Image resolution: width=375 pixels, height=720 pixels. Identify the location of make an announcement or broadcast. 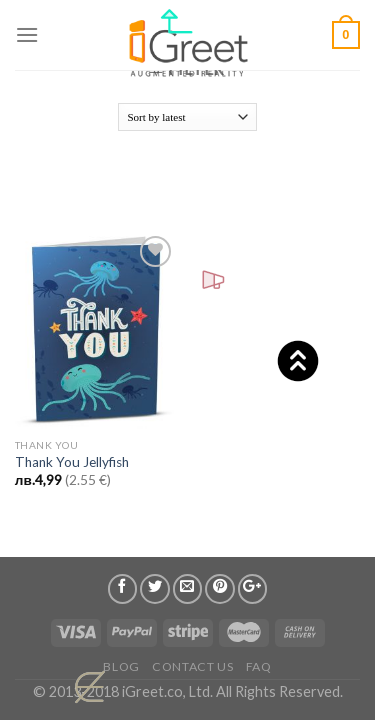
(212, 280).